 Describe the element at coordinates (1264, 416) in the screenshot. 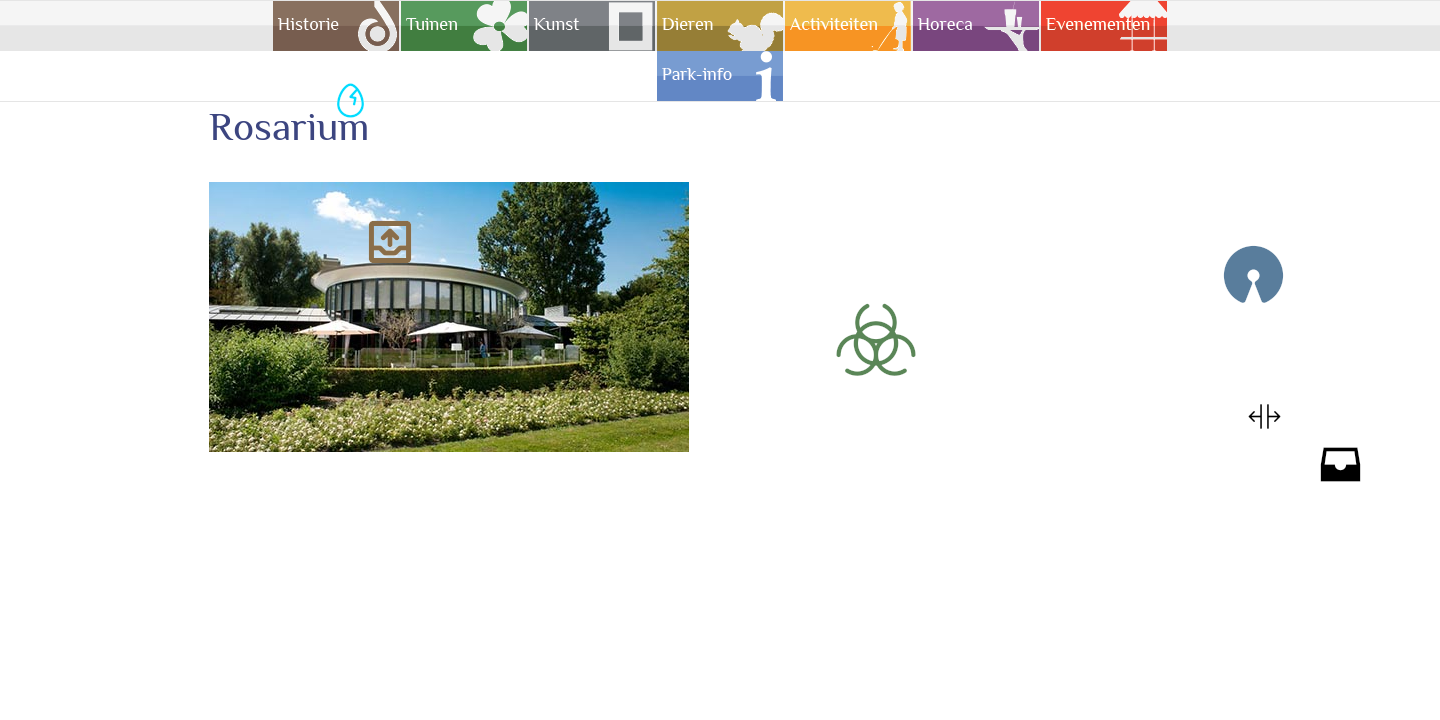

I see `split view horizontally` at that location.